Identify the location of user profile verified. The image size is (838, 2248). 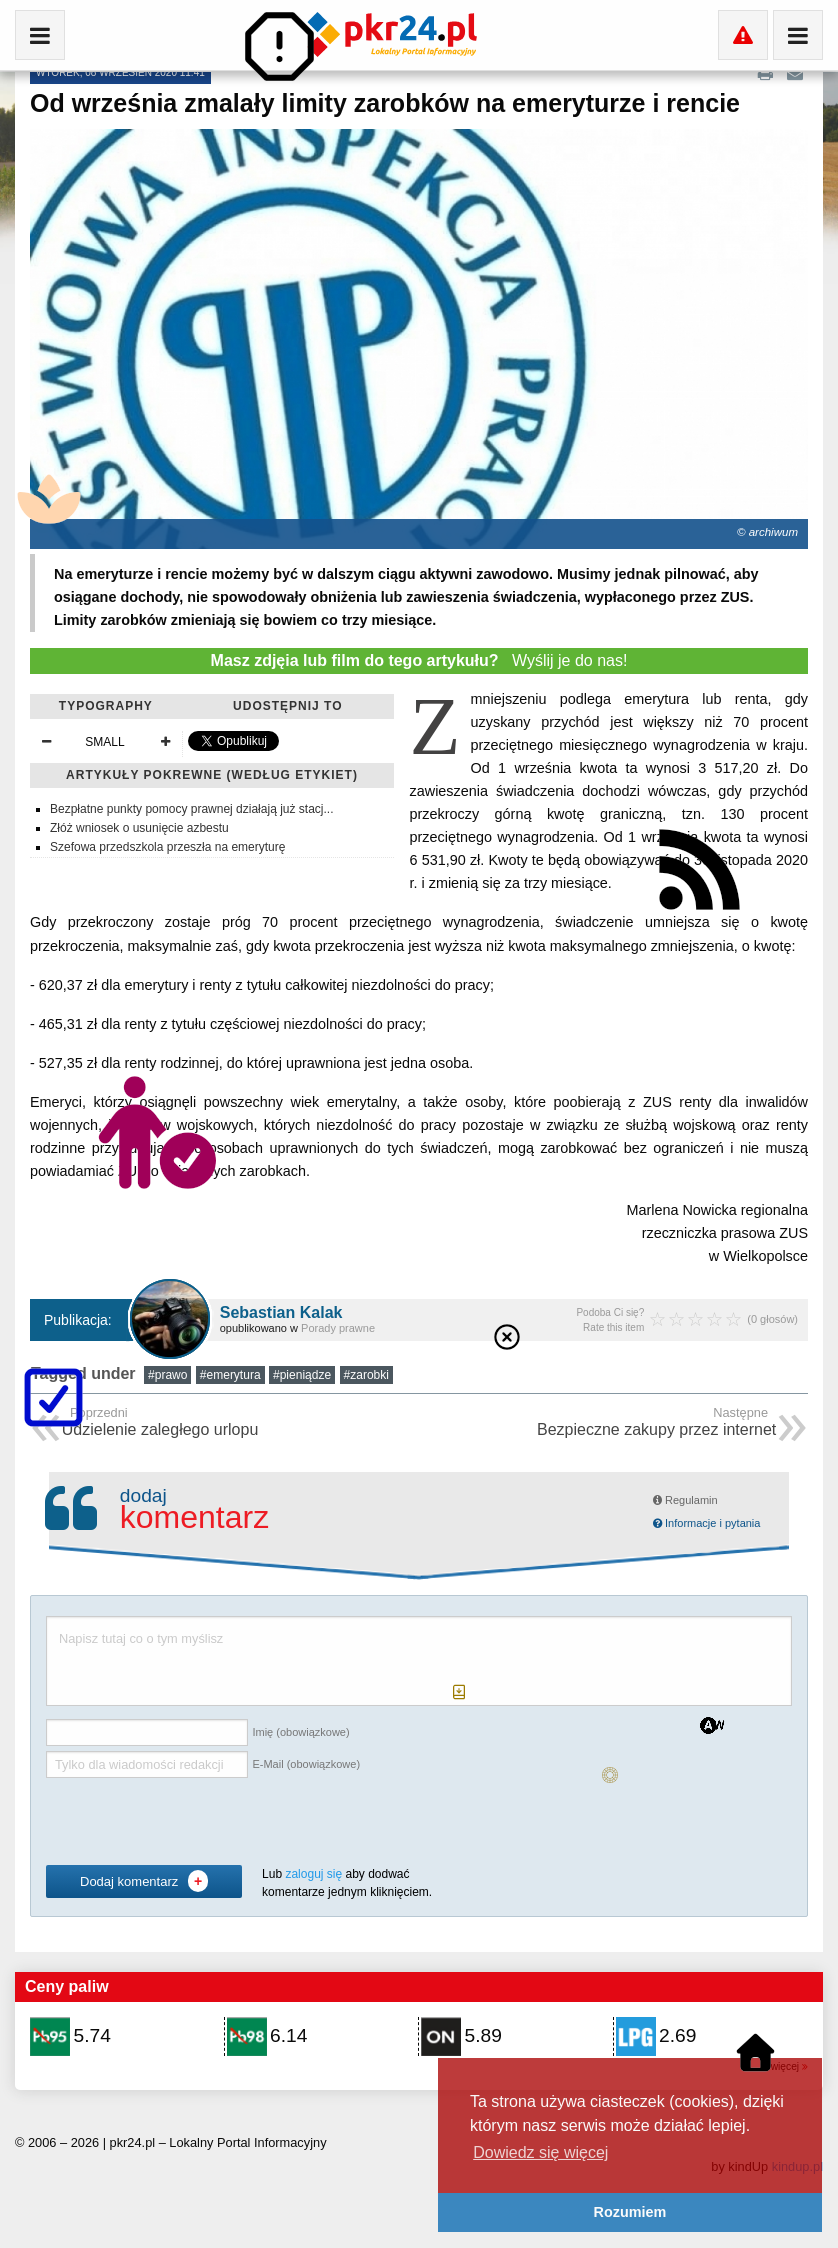
(153, 1132).